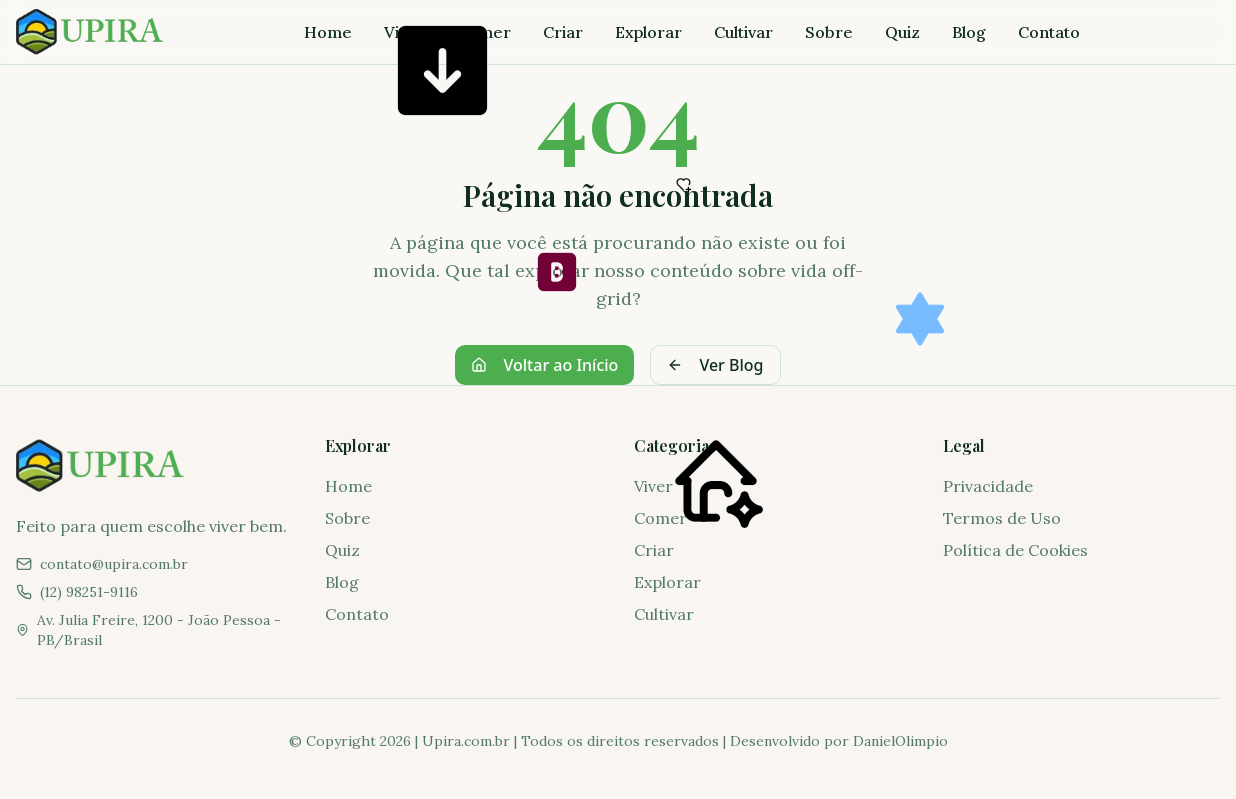  Describe the element at coordinates (716, 481) in the screenshot. I see `access smart home features` at that location.